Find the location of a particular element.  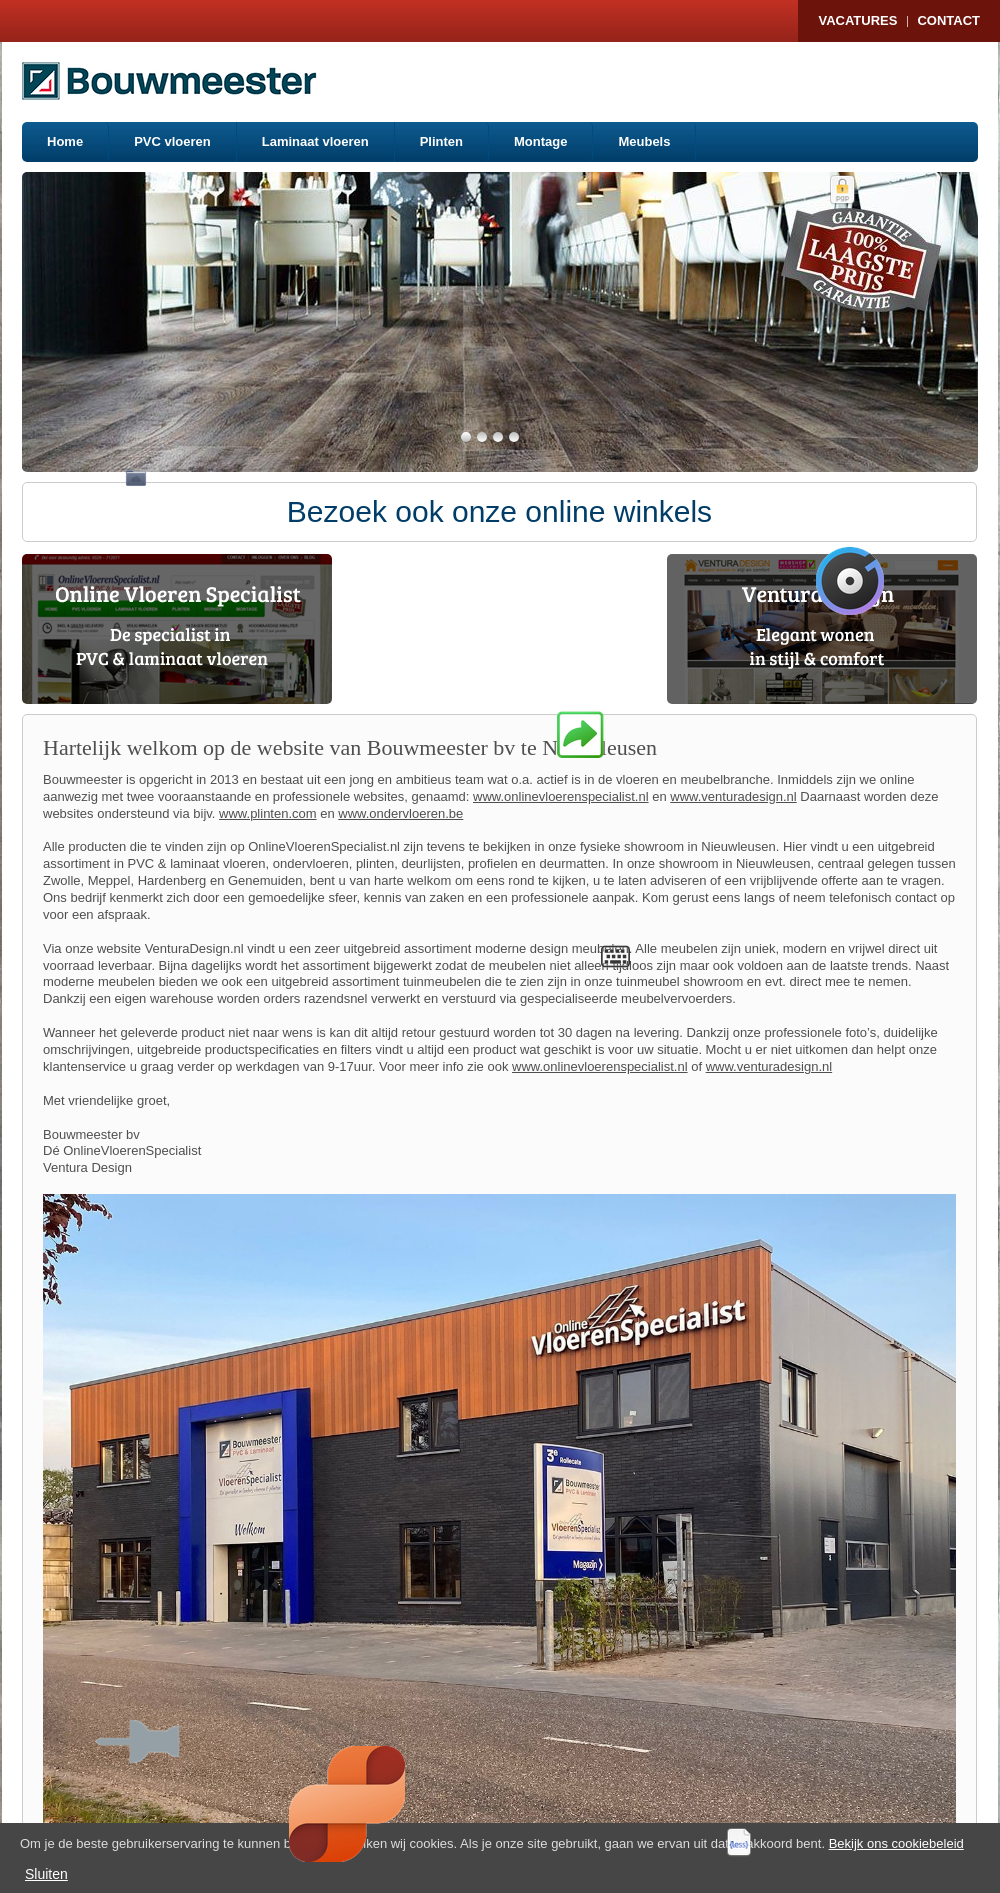

a LESS stylesheet file is located at coordinates (739, 1842).